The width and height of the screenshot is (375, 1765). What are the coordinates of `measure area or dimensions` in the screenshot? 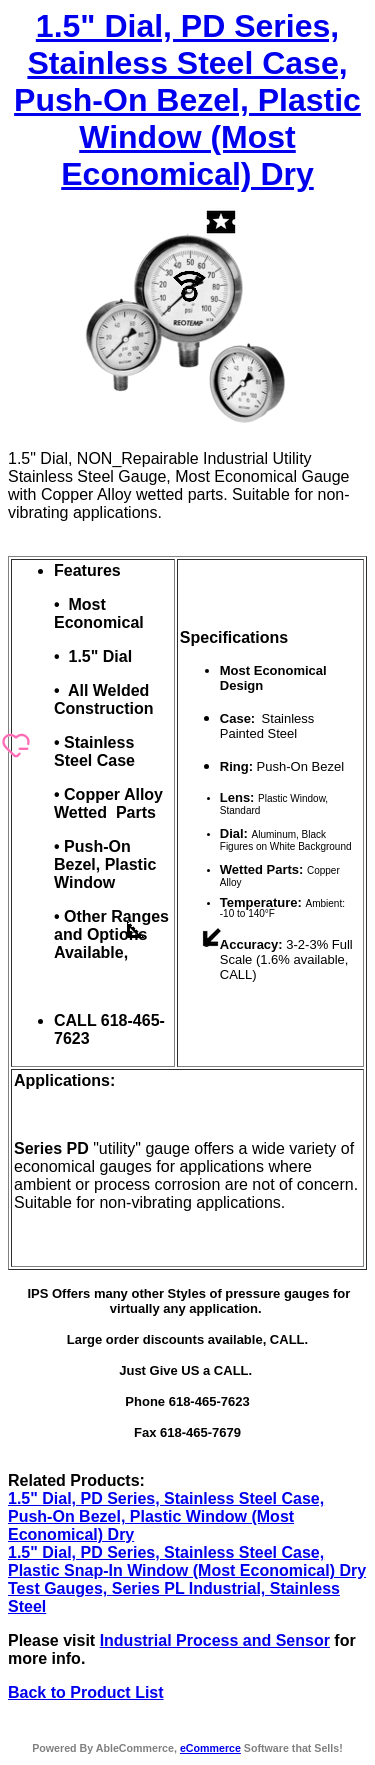 It's located at (136, 929).